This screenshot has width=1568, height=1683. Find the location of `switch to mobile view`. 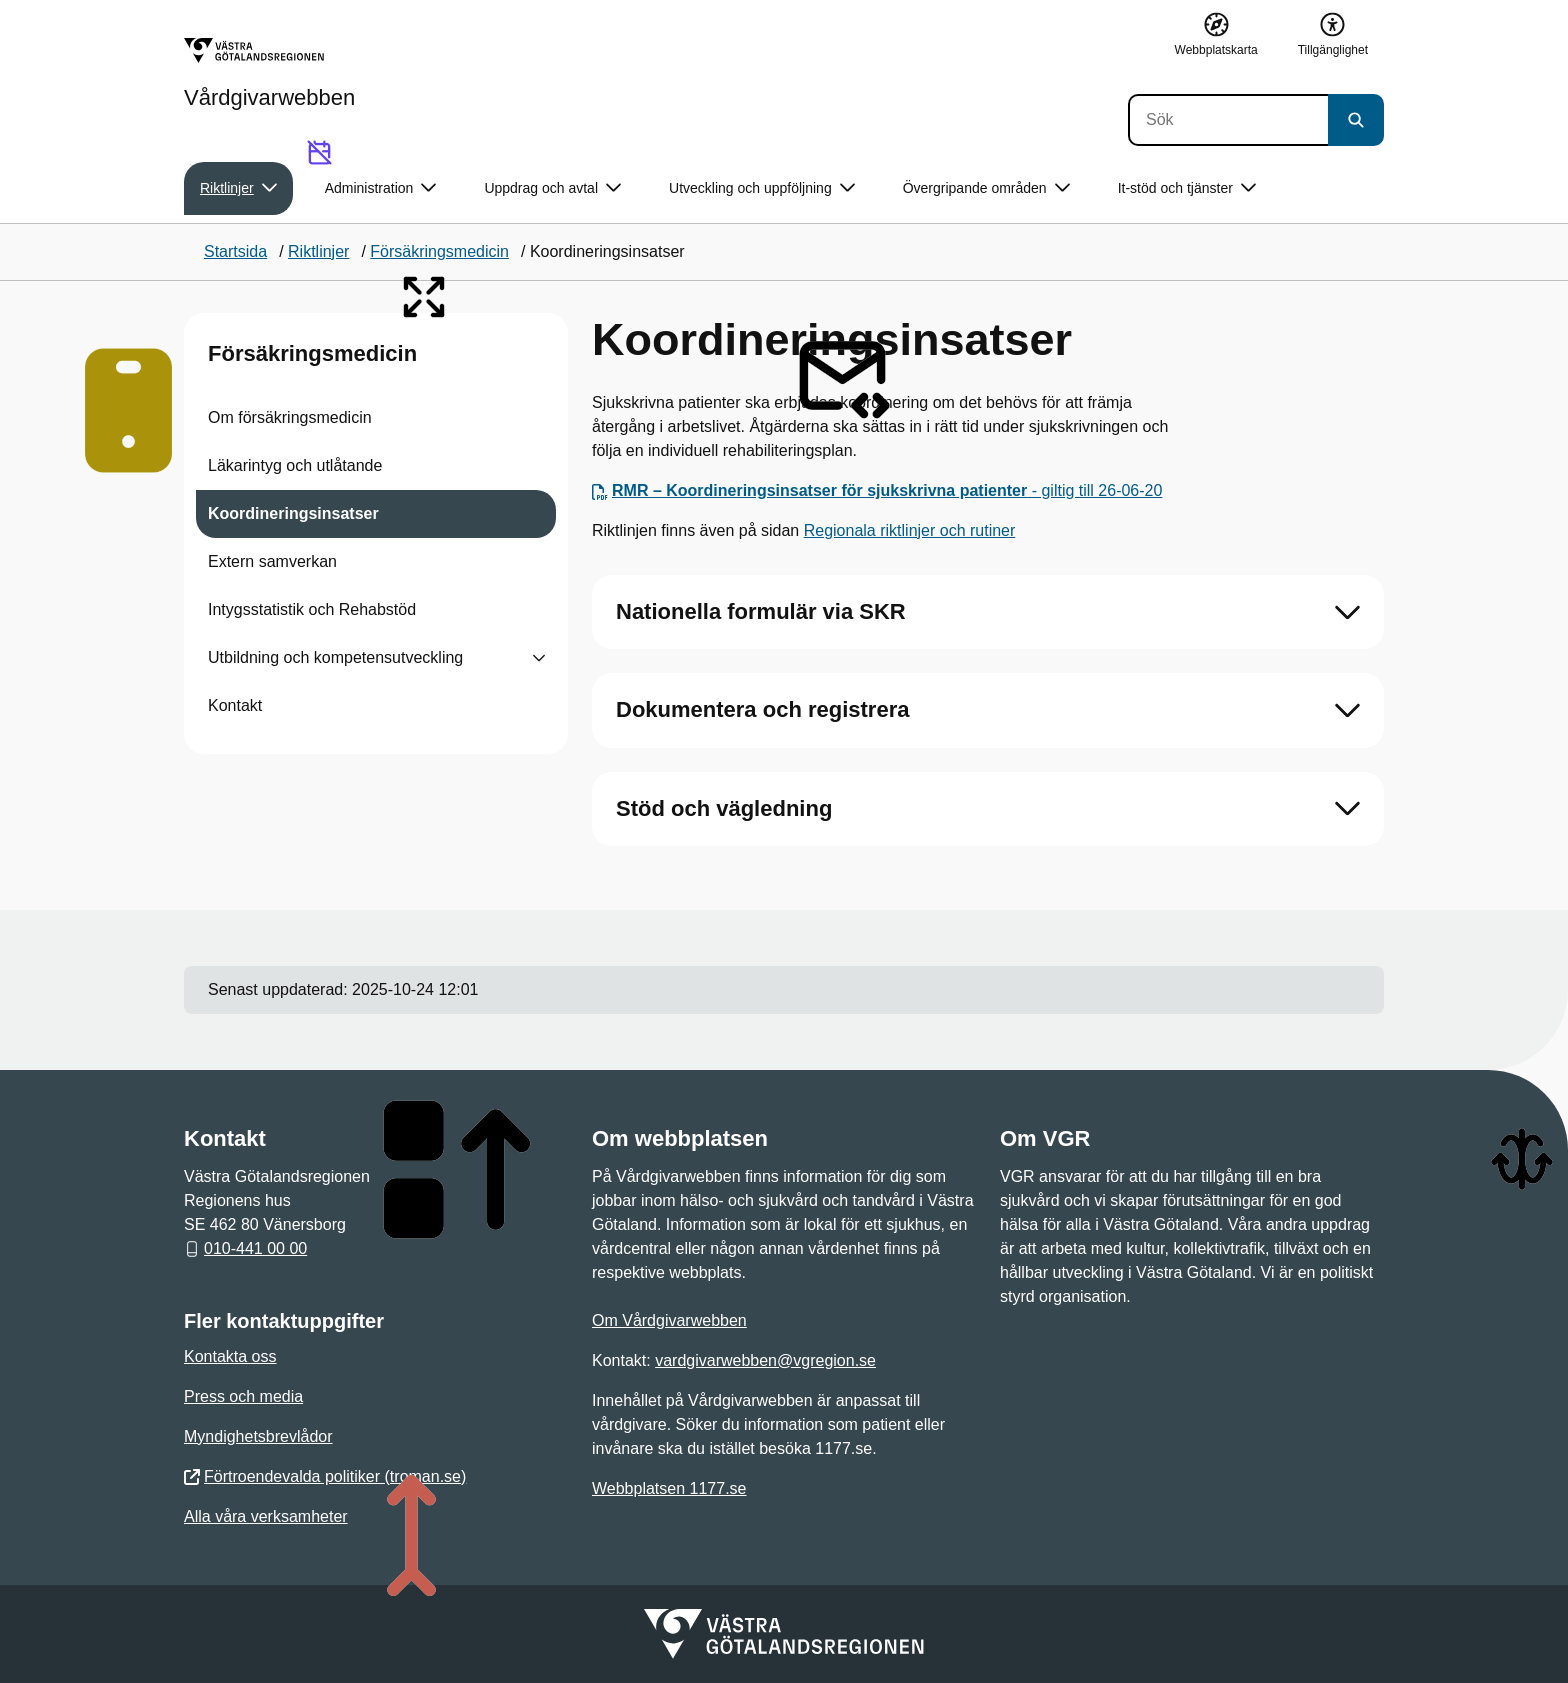

switch to mobile view is located at coordinates (128, 410).